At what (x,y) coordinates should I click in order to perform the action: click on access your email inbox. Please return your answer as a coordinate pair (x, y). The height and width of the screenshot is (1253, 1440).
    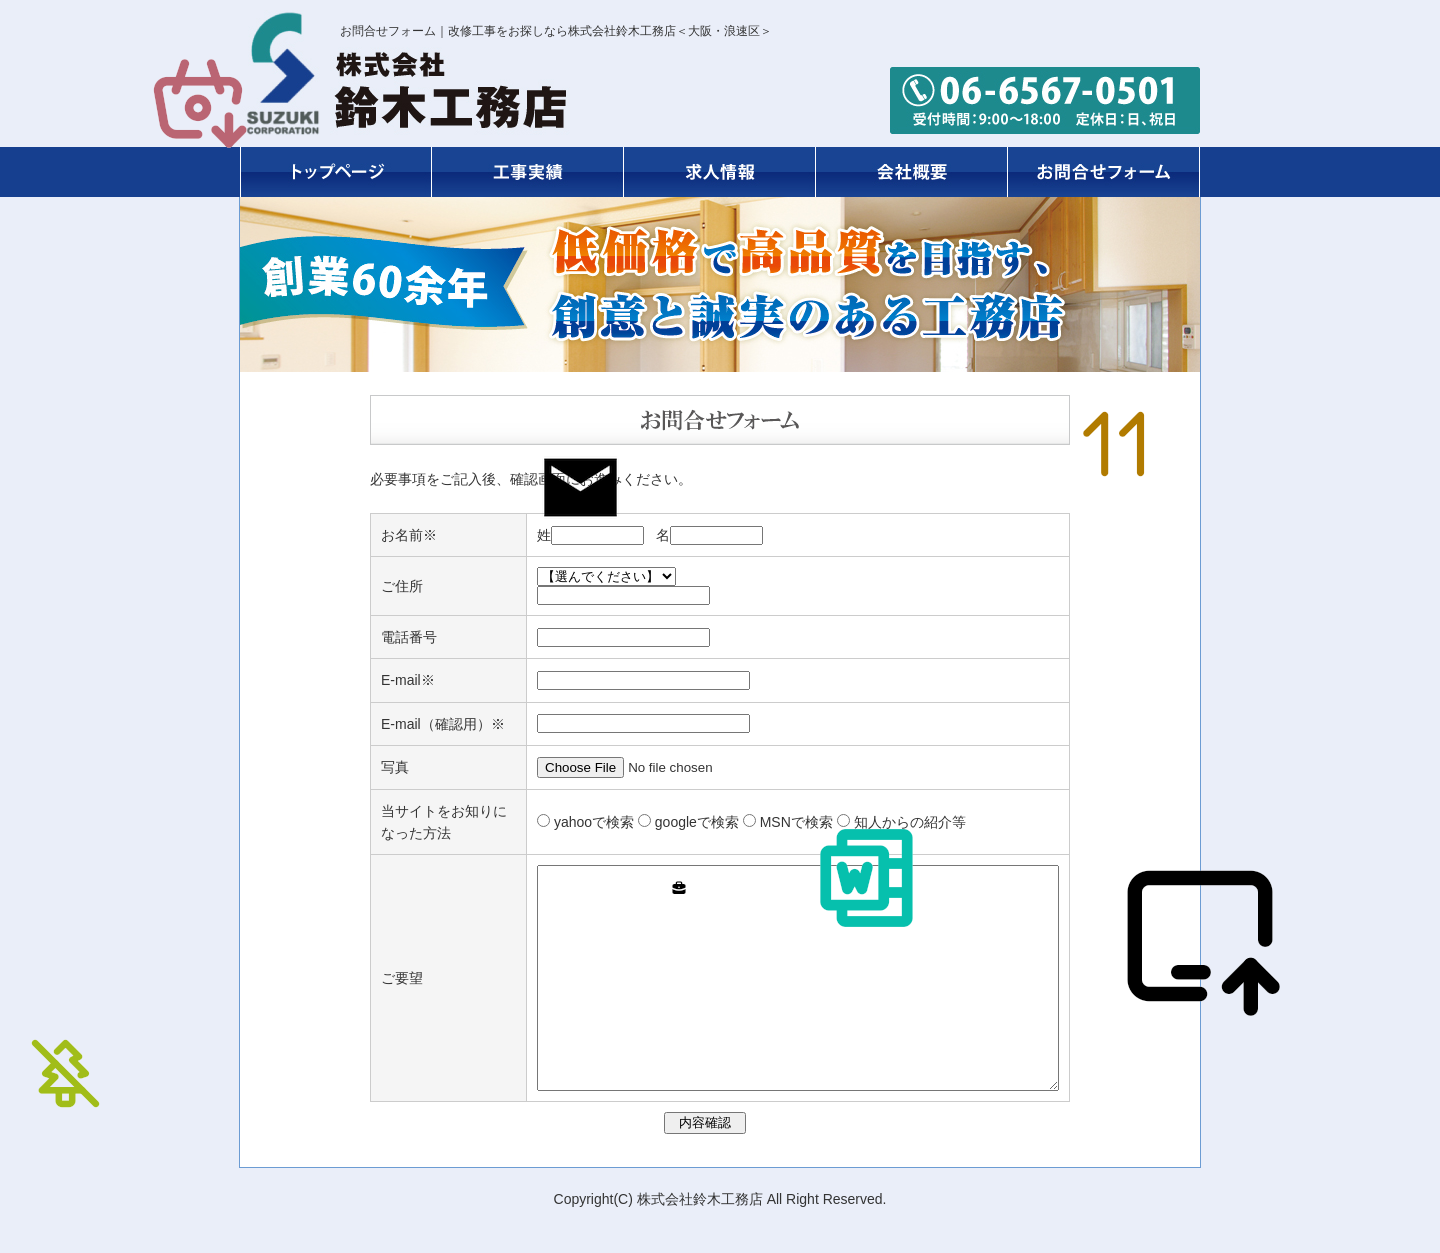
    Looking at the image, I should click on (580, 487).